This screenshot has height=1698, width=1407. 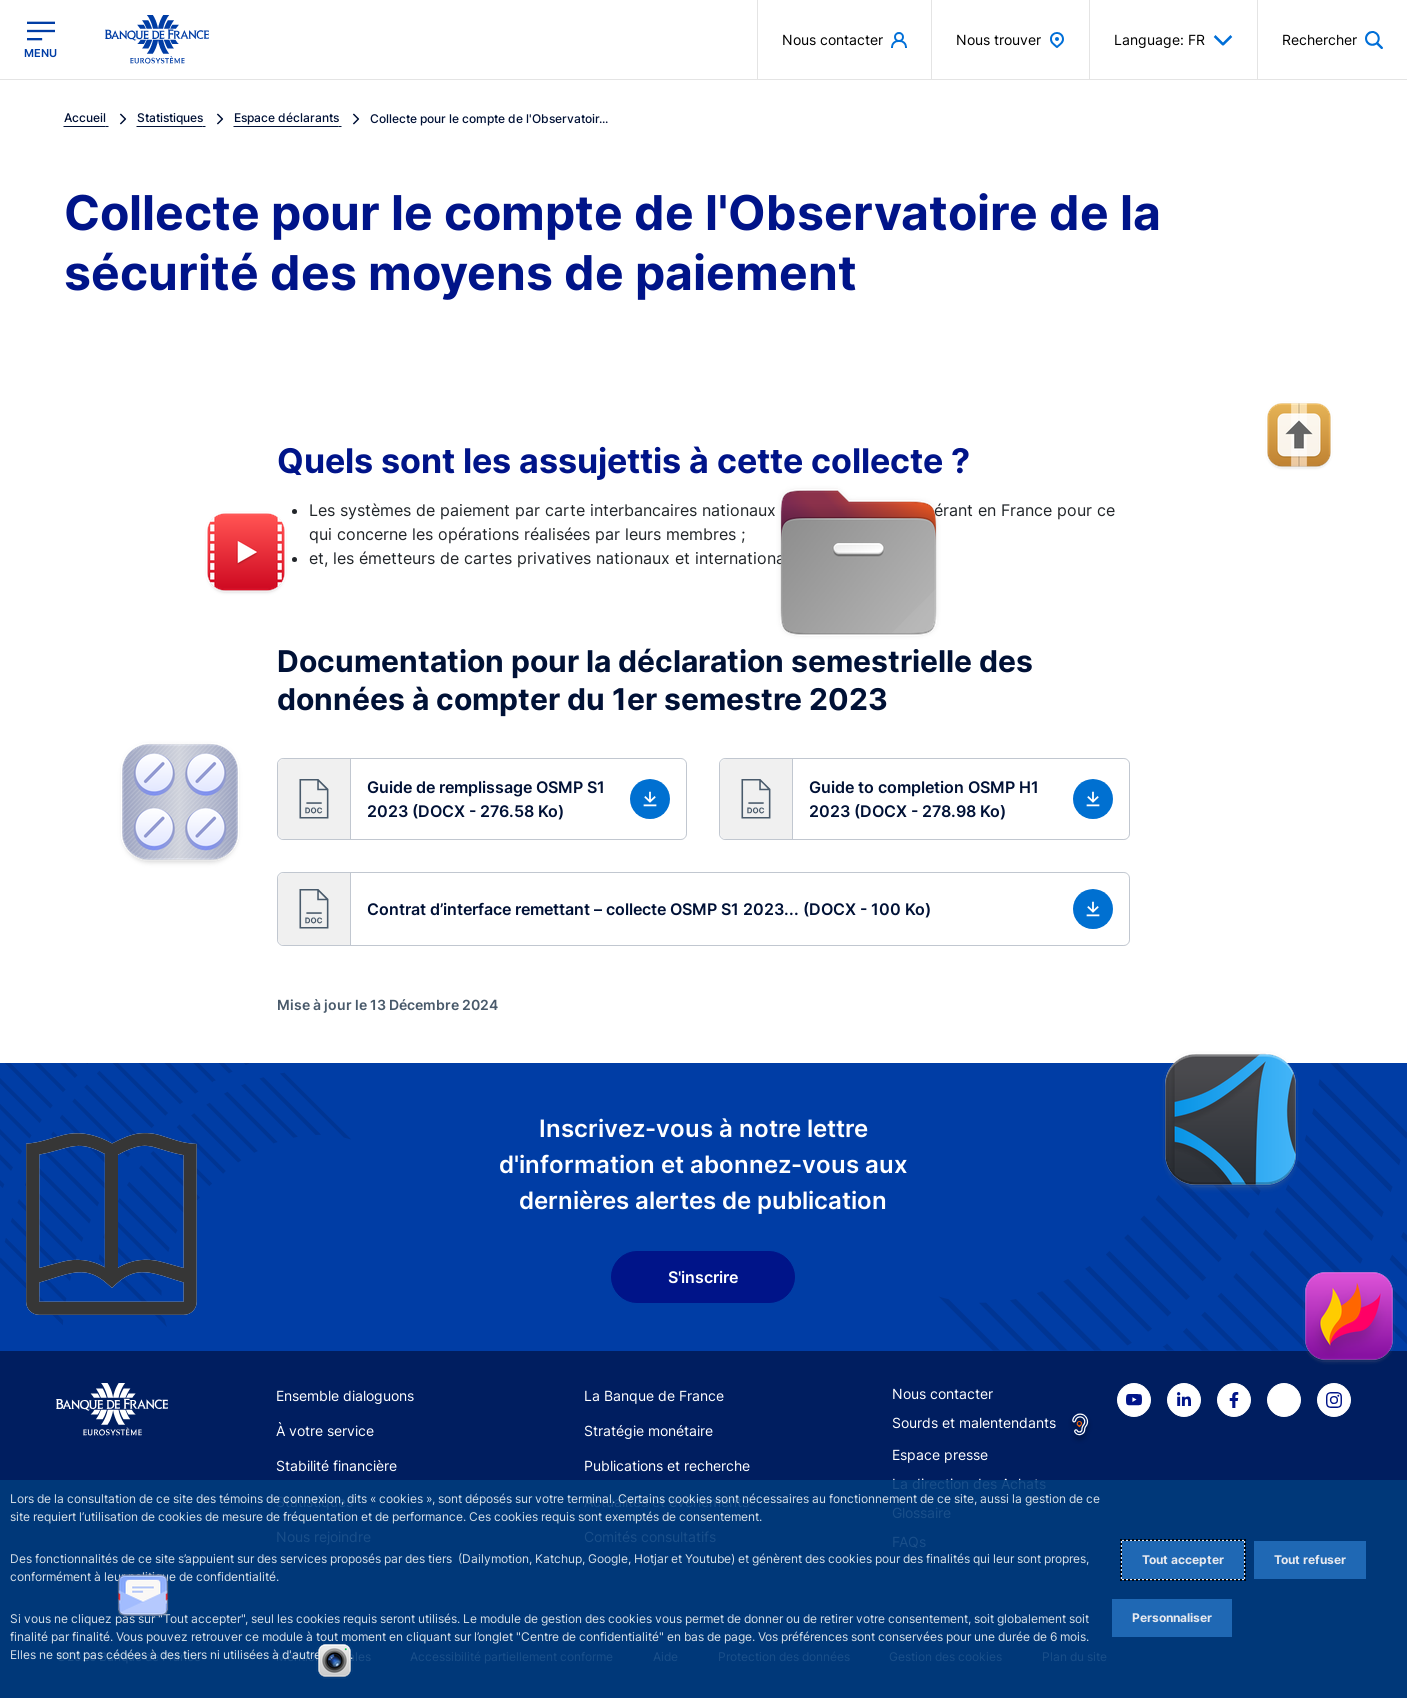 What do you see at coordinates (246, 552) in the screenshot?
I see `open copypastegrab video downloader app` at bounding box center [246, 552].